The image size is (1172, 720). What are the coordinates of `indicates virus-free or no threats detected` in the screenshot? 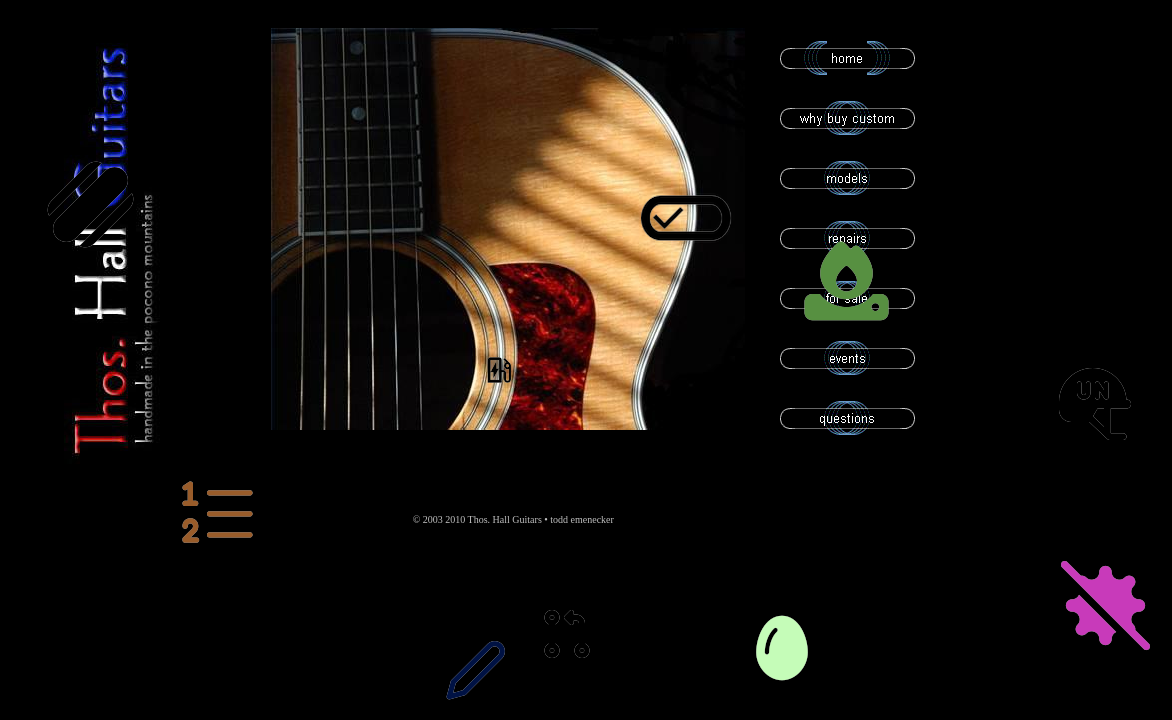 It's located at (1105, 605).